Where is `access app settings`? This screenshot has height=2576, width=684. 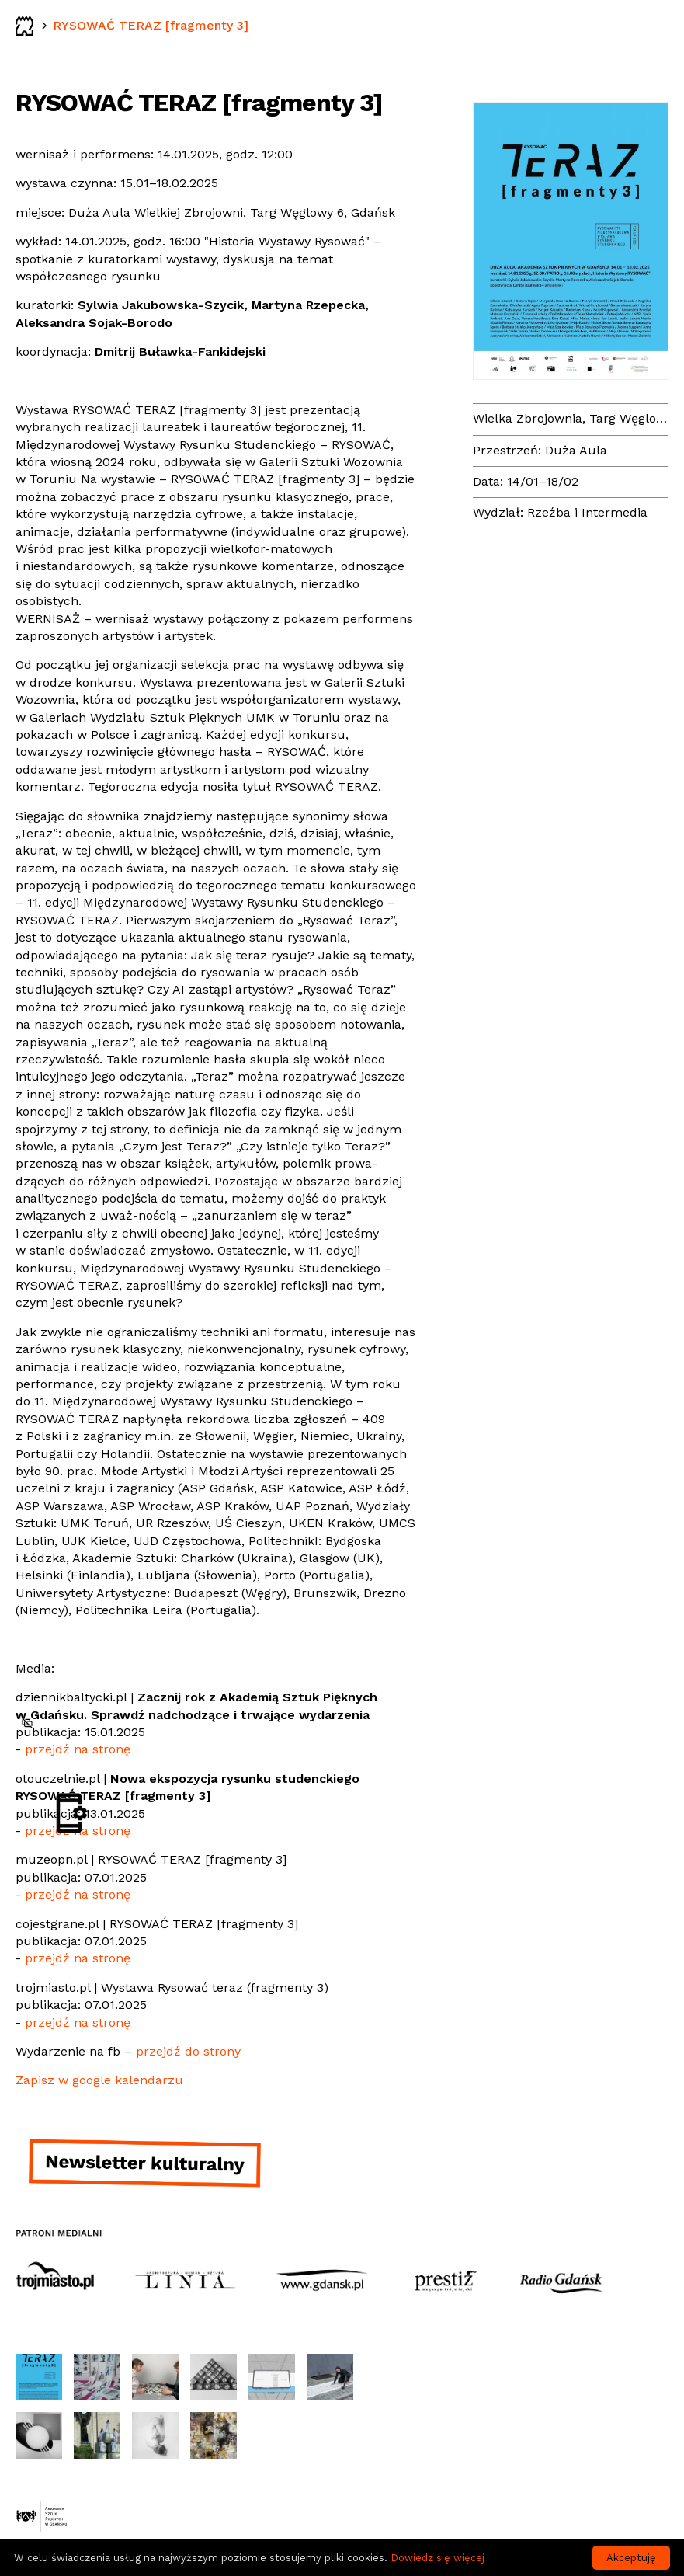
access app settings is located at coordinates (69, 1813).